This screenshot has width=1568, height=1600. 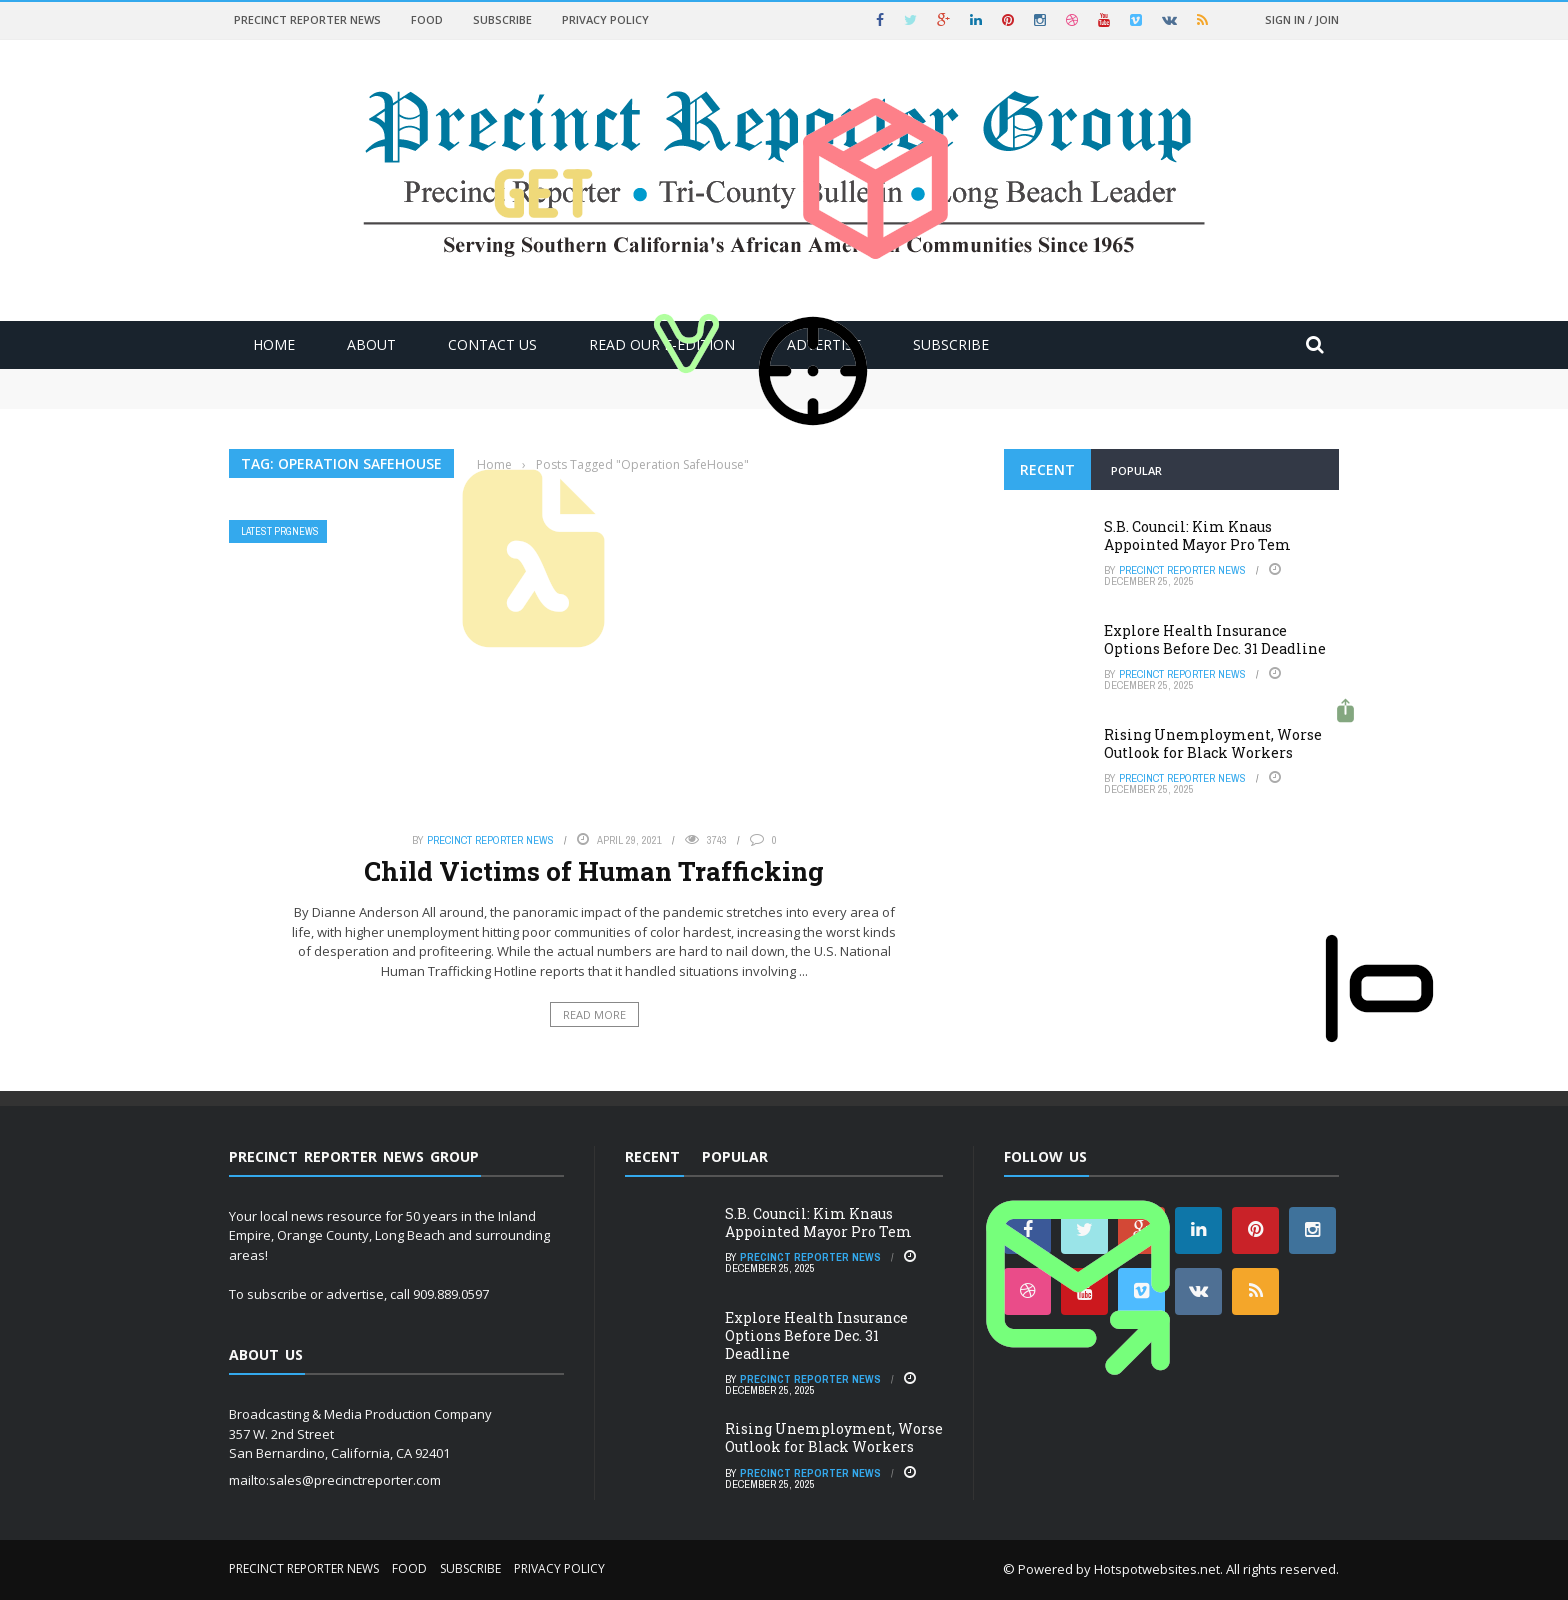 What do you see at coordinates (1379, 988) in the screenshot?
I see `align selected elements to the left` at bounding box center [1379, 988].